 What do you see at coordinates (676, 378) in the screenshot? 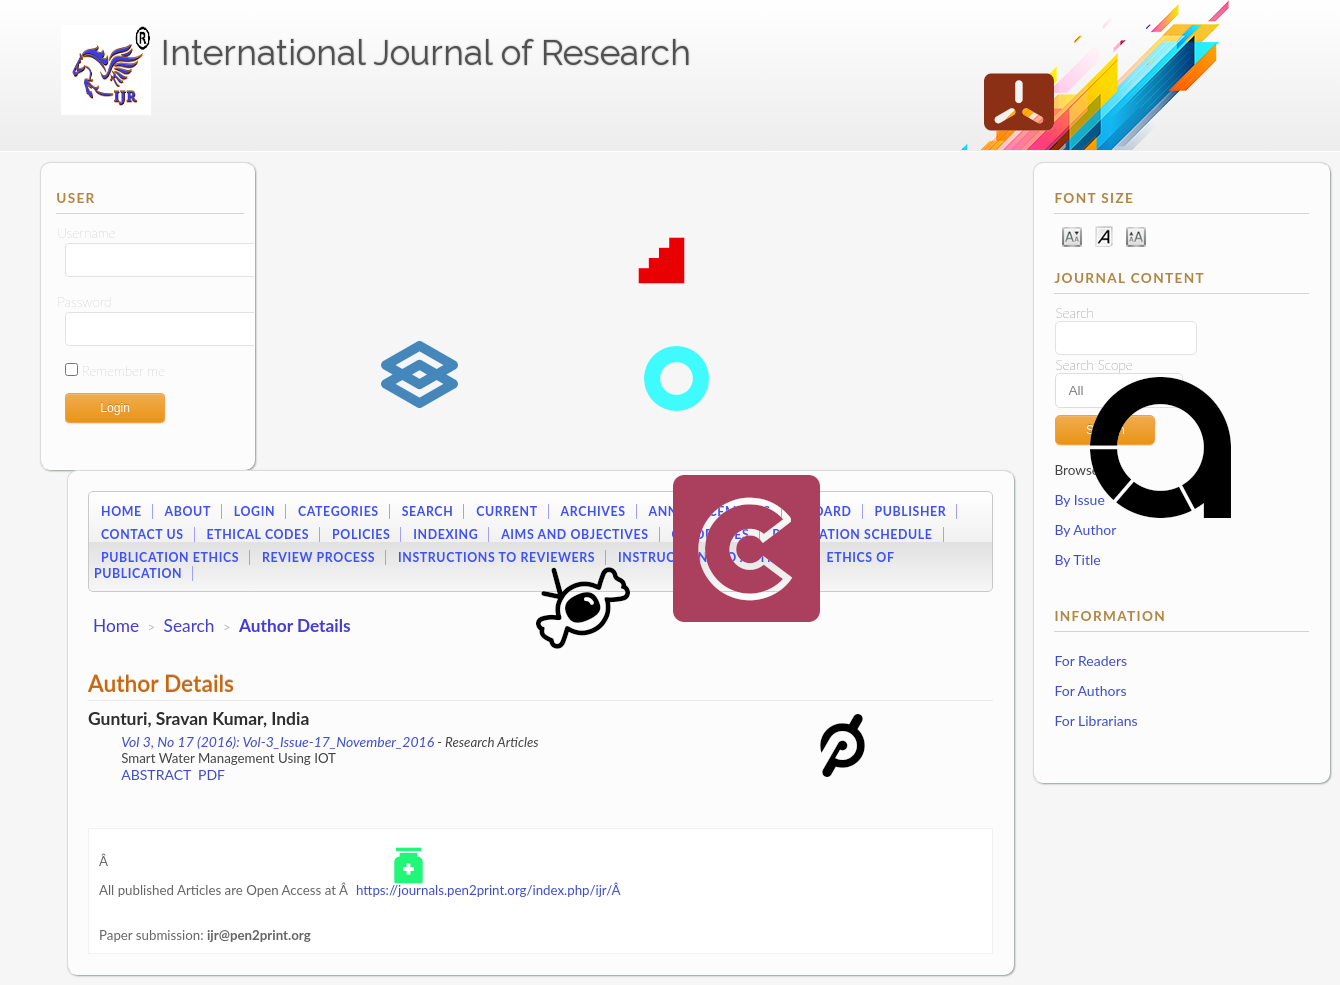
I see `access Okta identity management` at bounding box center [676, 378].